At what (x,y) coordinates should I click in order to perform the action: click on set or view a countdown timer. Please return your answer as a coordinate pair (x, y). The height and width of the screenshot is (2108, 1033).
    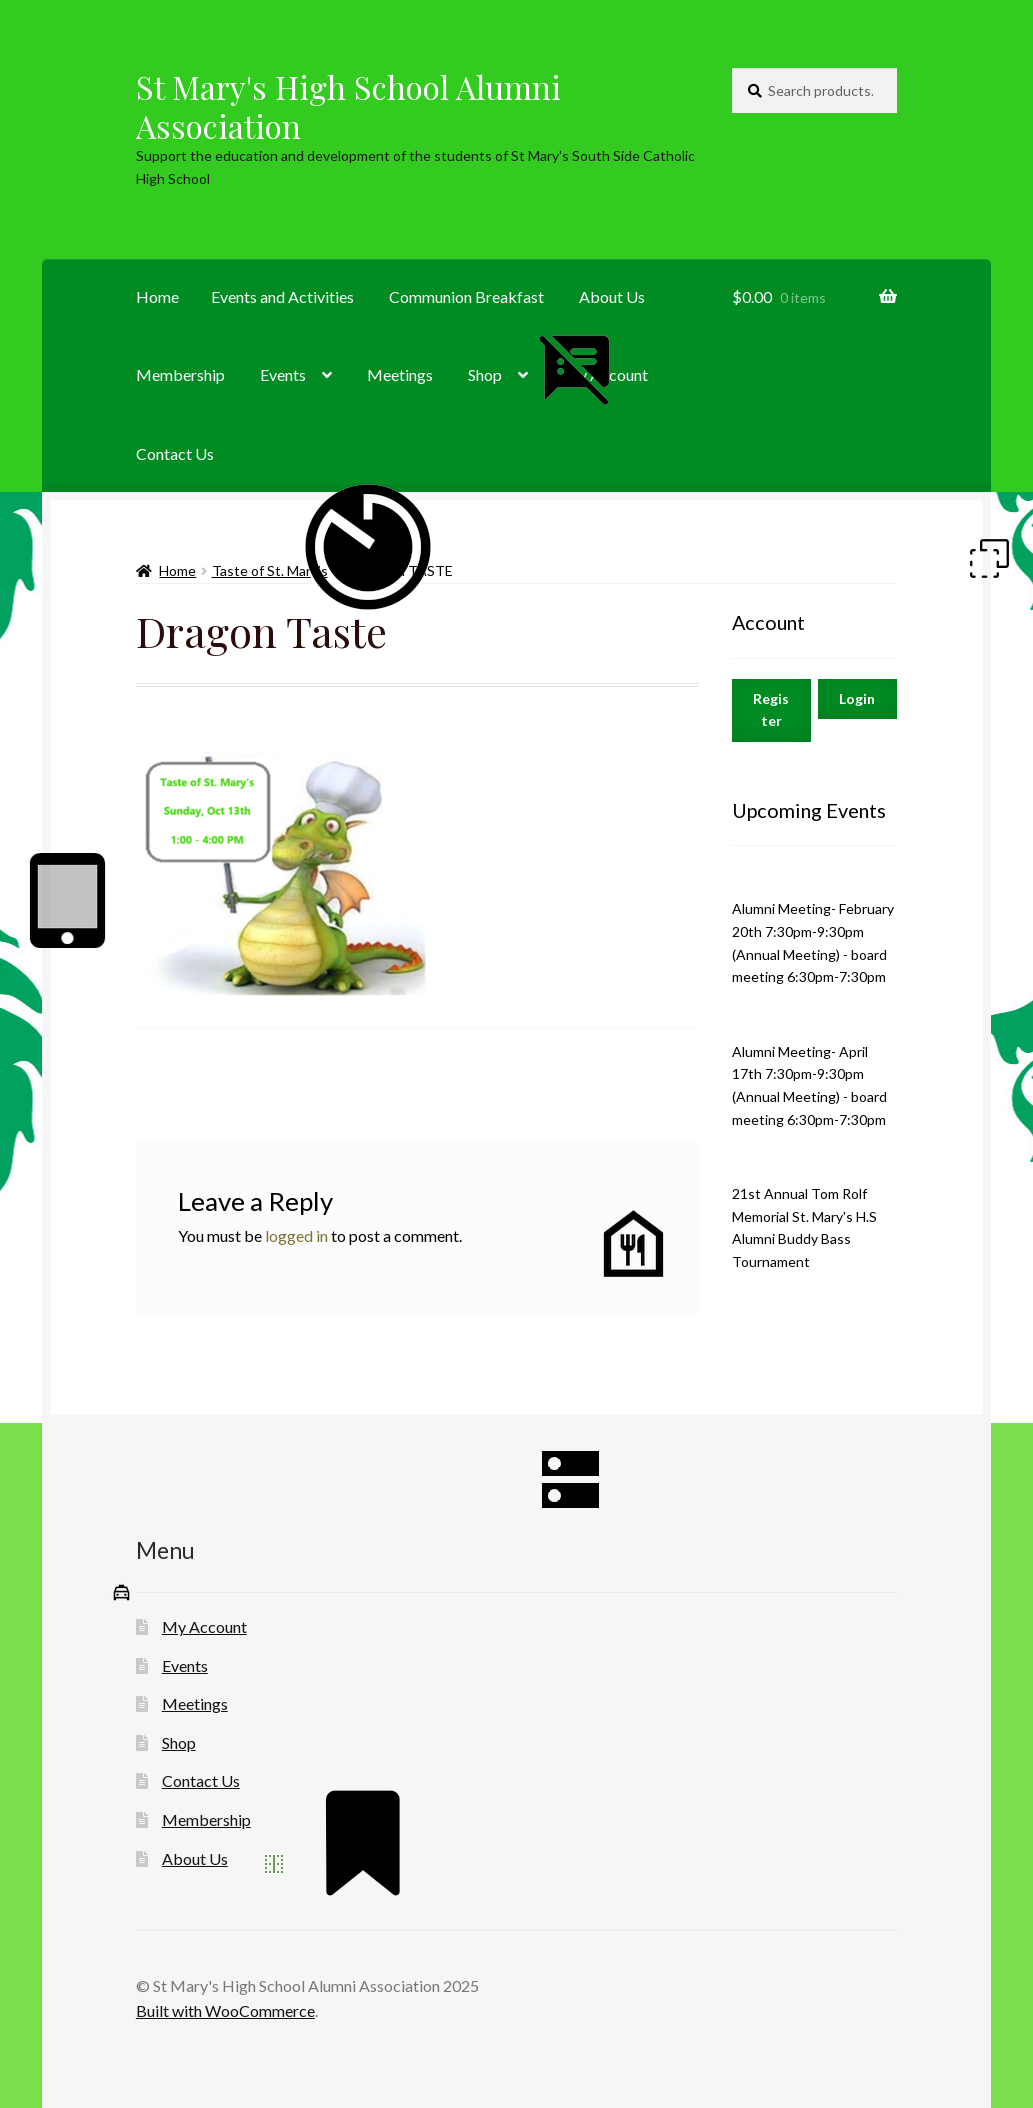
    Looking at the image, I should click on (368, 547).